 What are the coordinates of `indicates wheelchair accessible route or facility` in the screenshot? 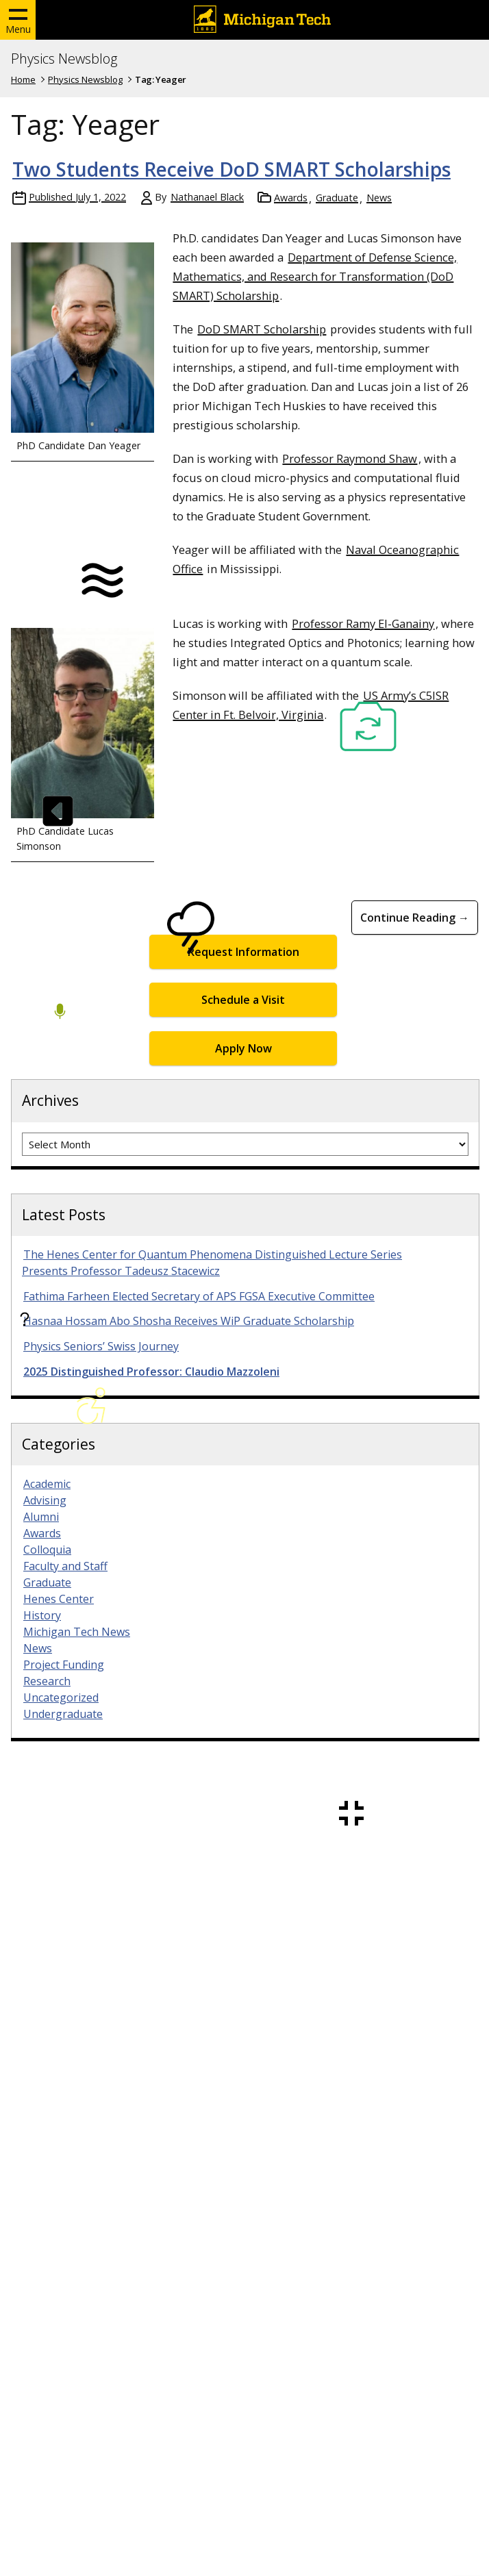 It's located at (92, 1406).